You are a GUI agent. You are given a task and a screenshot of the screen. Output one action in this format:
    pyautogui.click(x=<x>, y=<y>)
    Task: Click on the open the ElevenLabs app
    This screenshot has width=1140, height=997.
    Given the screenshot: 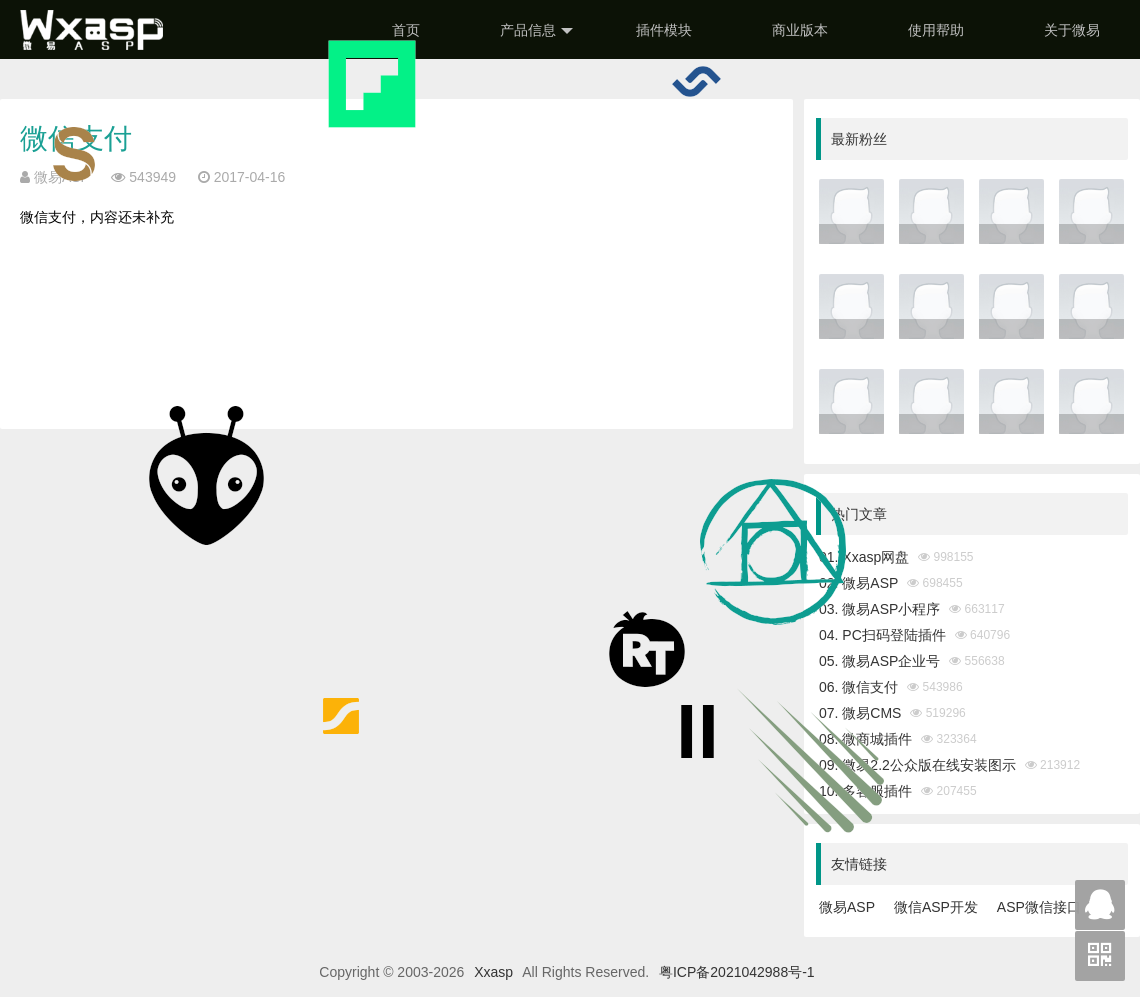 What is the action you would take?
    pyautogui.click(x=697, y=731)
    